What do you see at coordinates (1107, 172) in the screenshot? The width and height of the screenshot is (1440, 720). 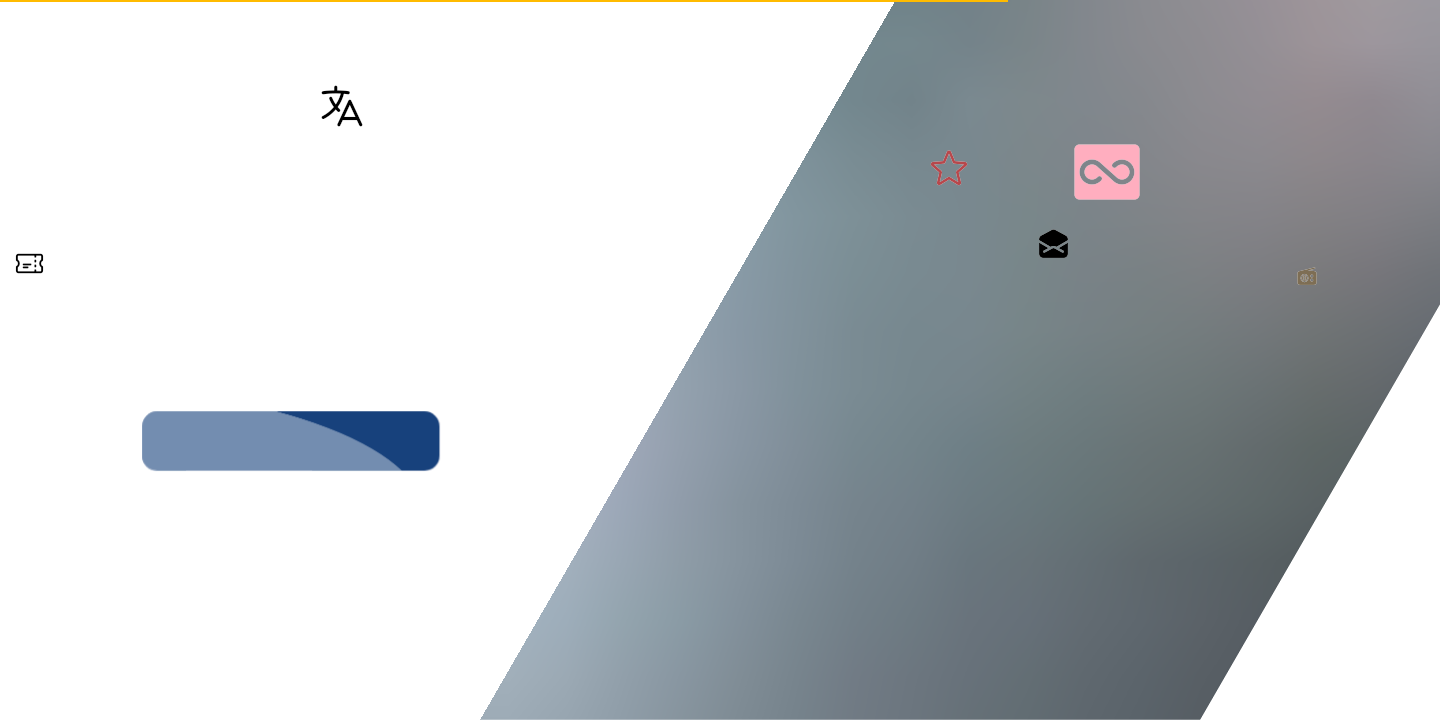 I see `indicates unlimited or infinite capacity` at bounding box center [1107, 172].